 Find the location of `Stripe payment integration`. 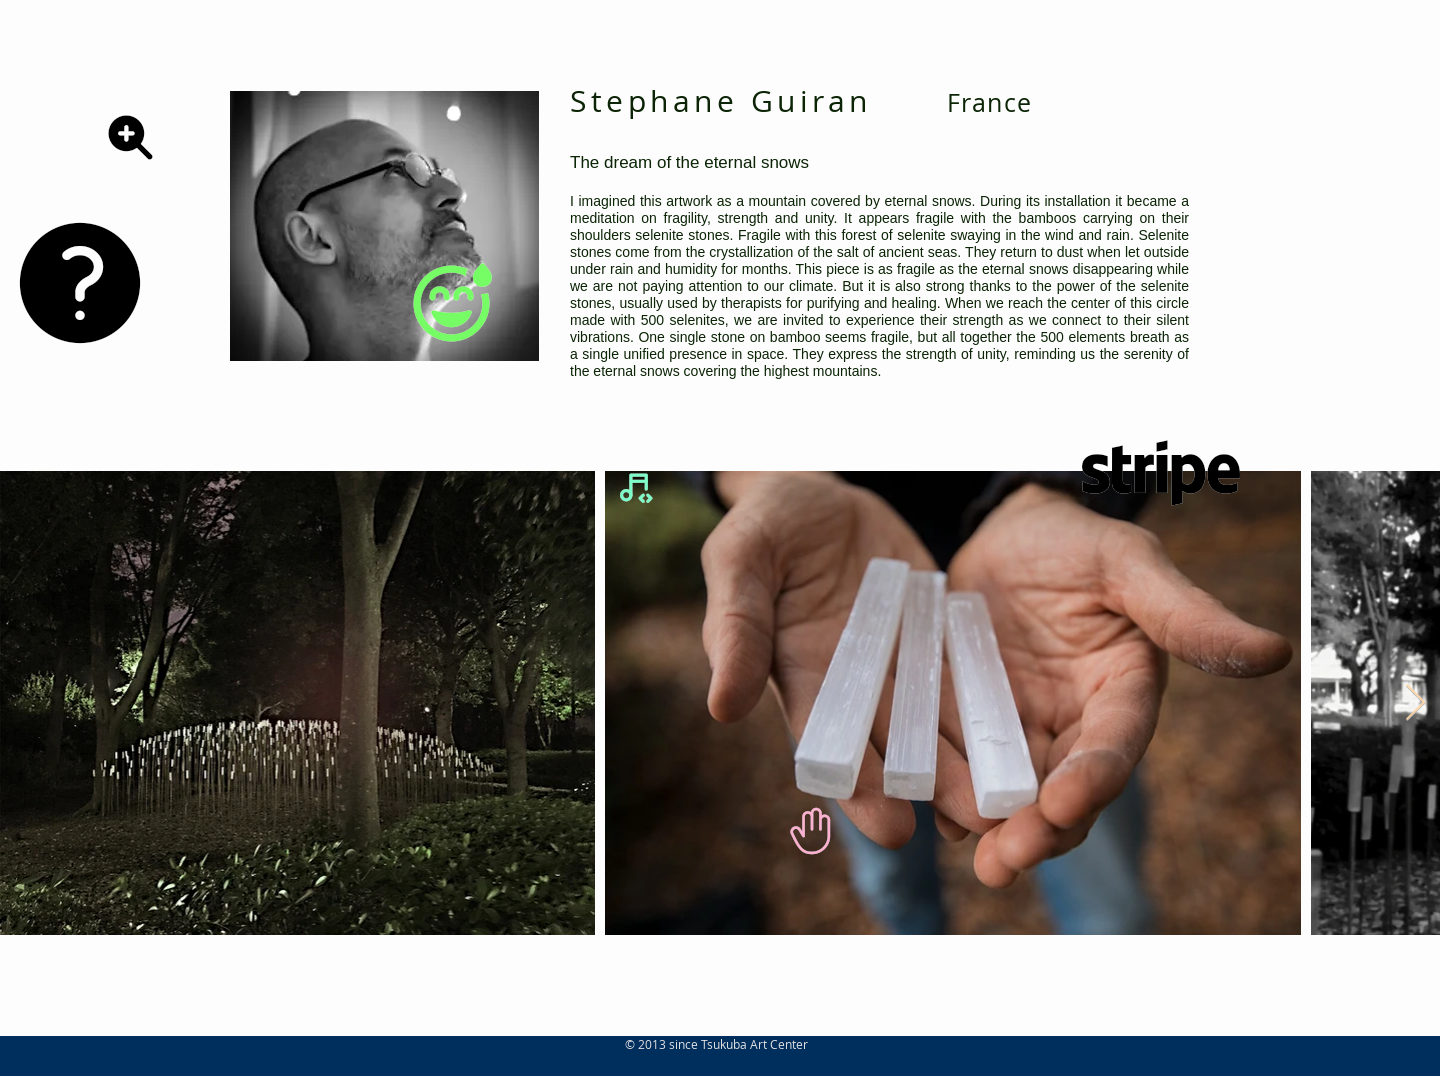

Stripe payment integration is located at coordinates (1161, 473).